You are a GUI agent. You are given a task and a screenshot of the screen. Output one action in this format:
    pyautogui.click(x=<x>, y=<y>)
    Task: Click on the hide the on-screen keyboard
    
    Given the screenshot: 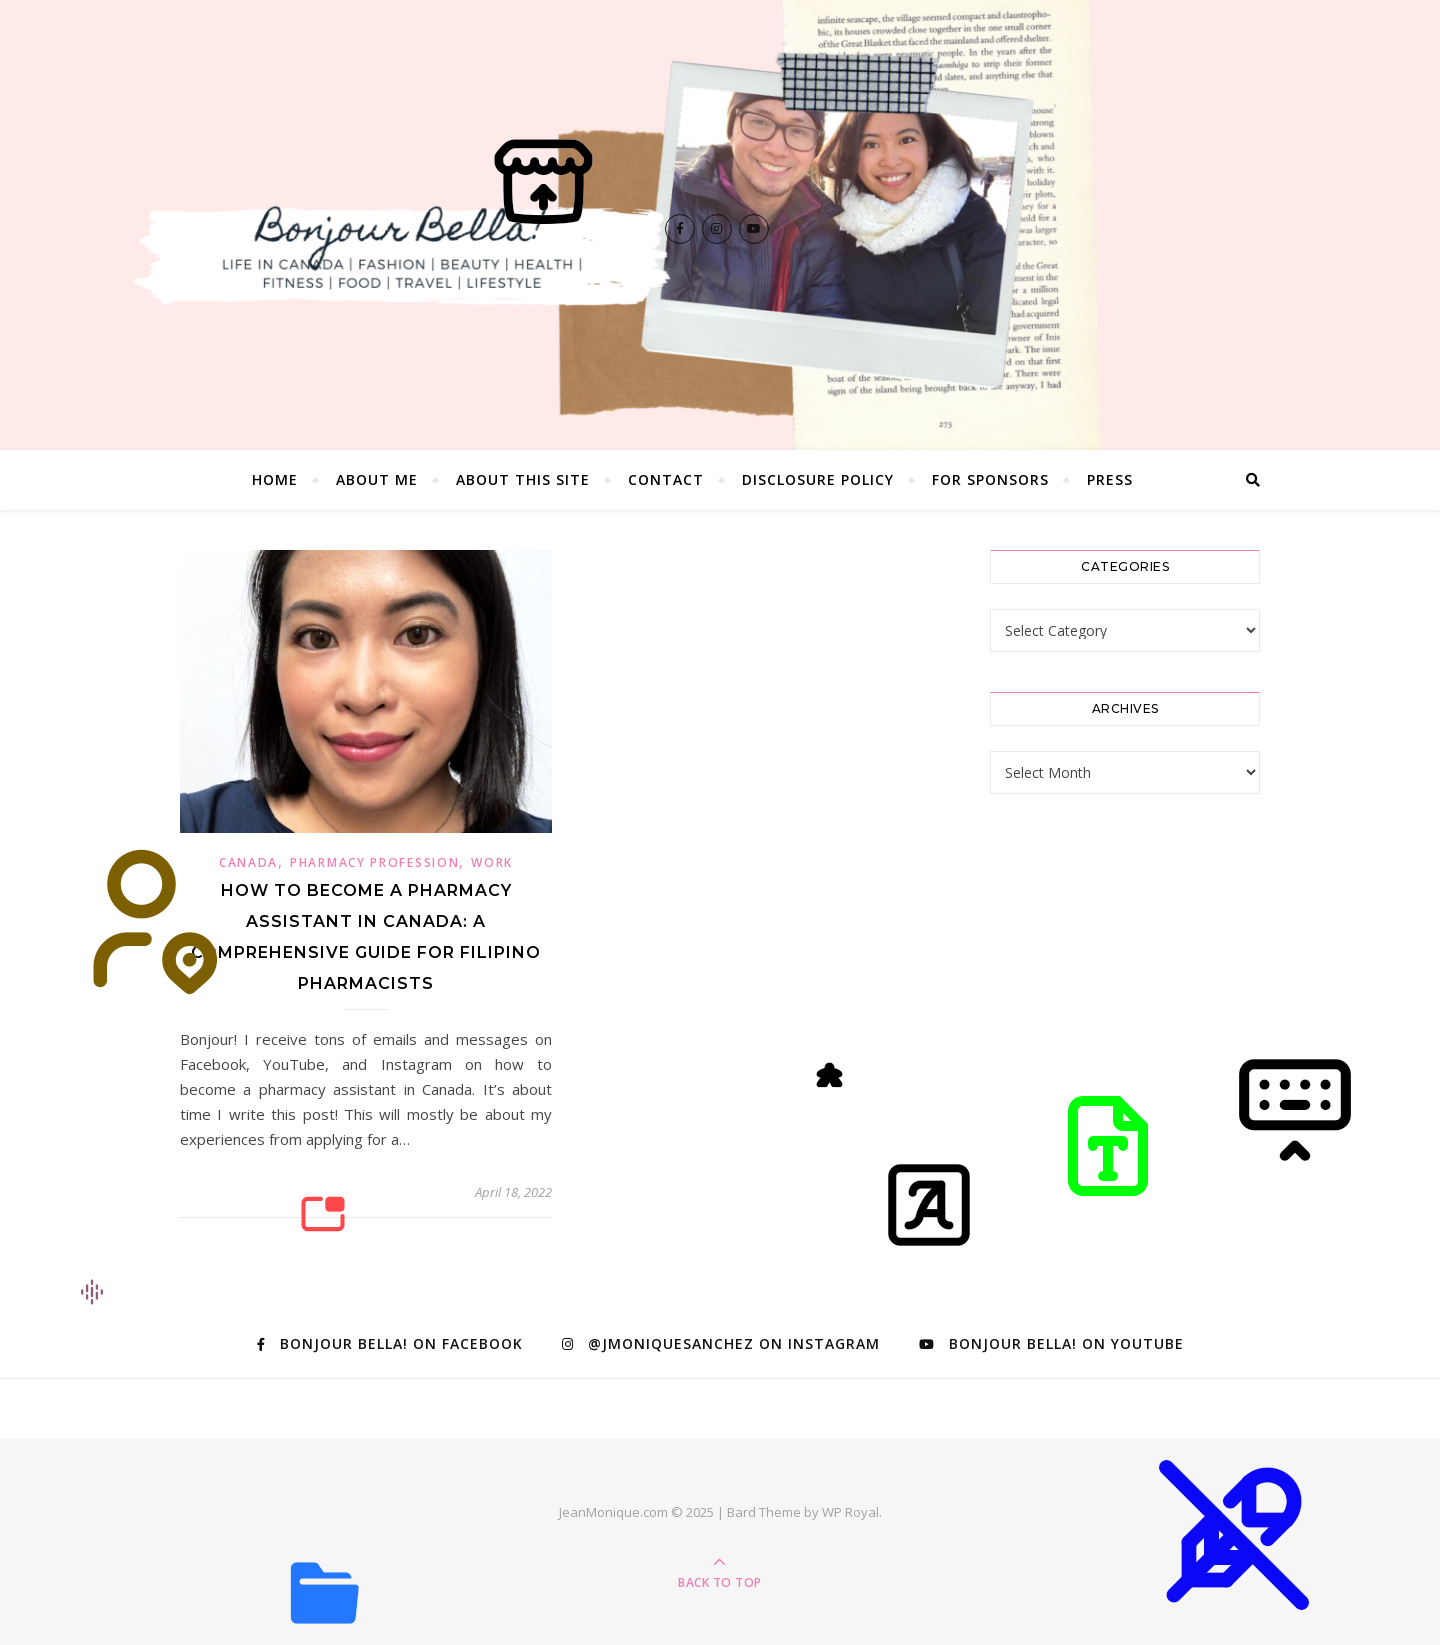 What is the action you would take?
    pyautogui.click(x=1295, y=1110)
    